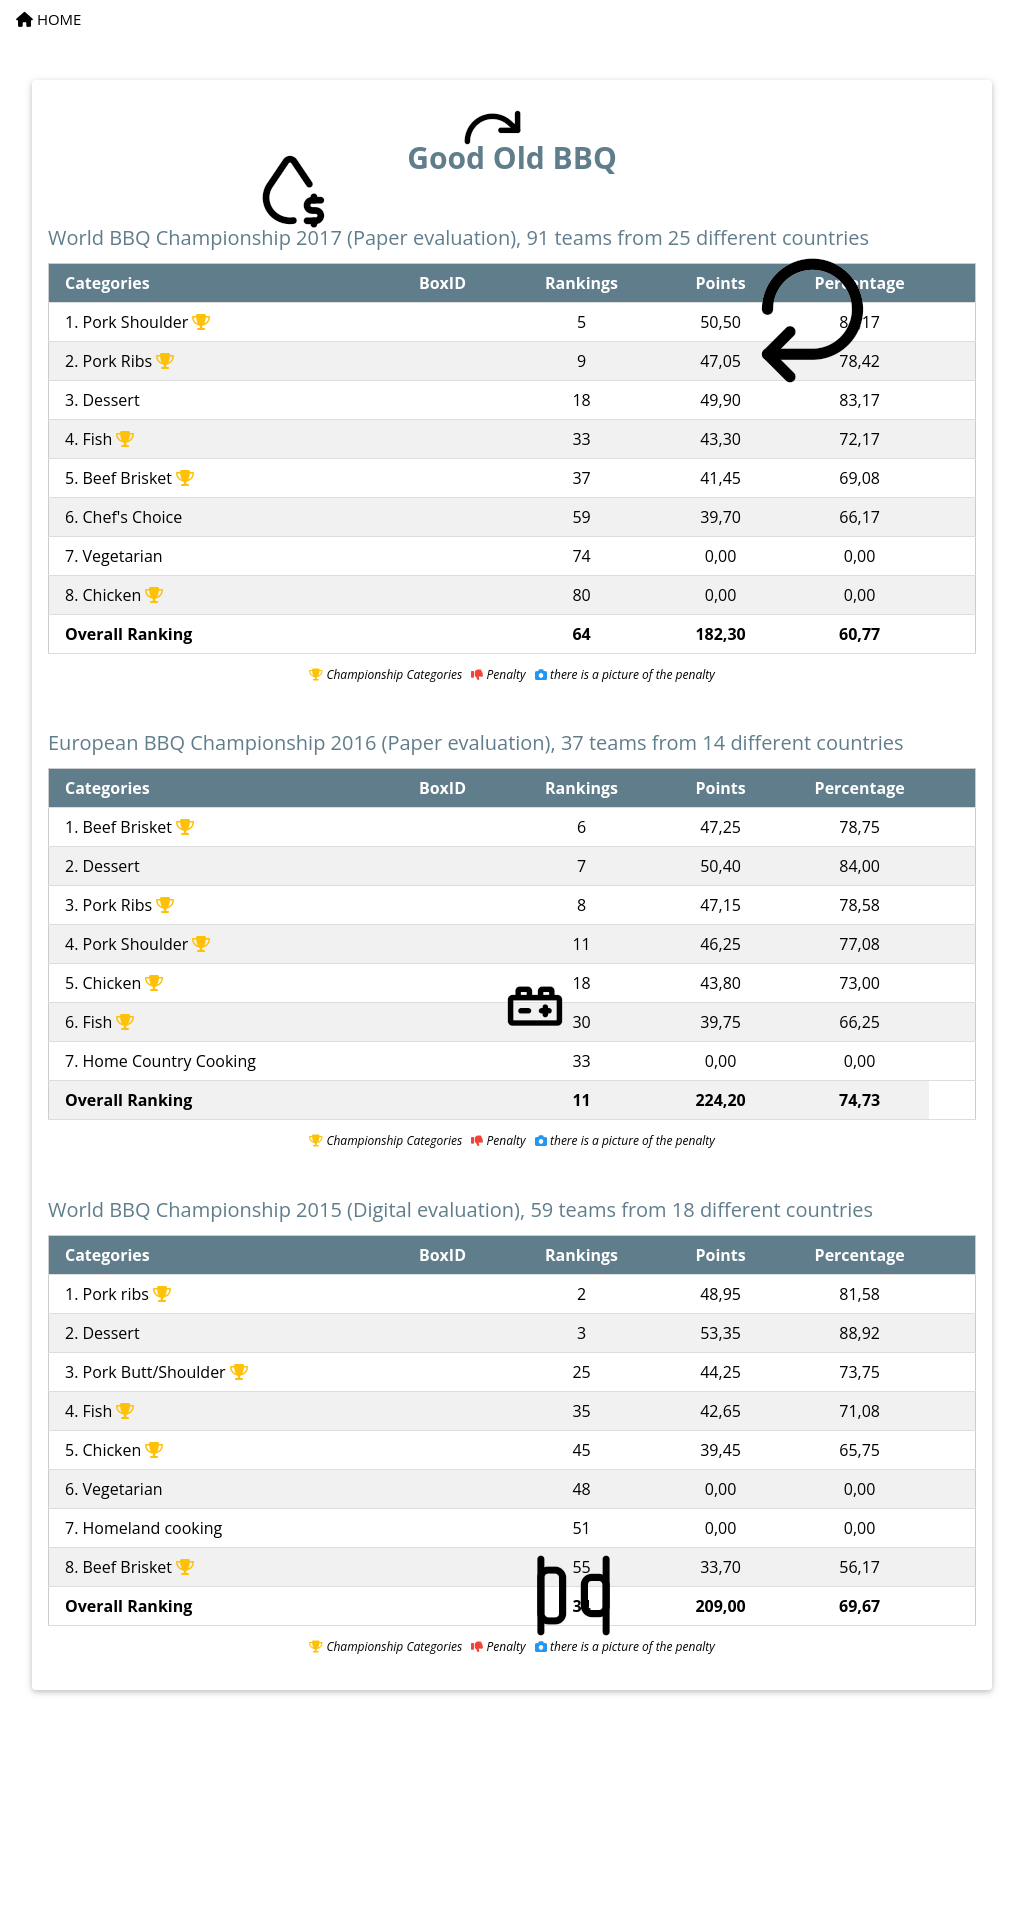  I want to click on view water bill or usage costs, so click(290, 190).